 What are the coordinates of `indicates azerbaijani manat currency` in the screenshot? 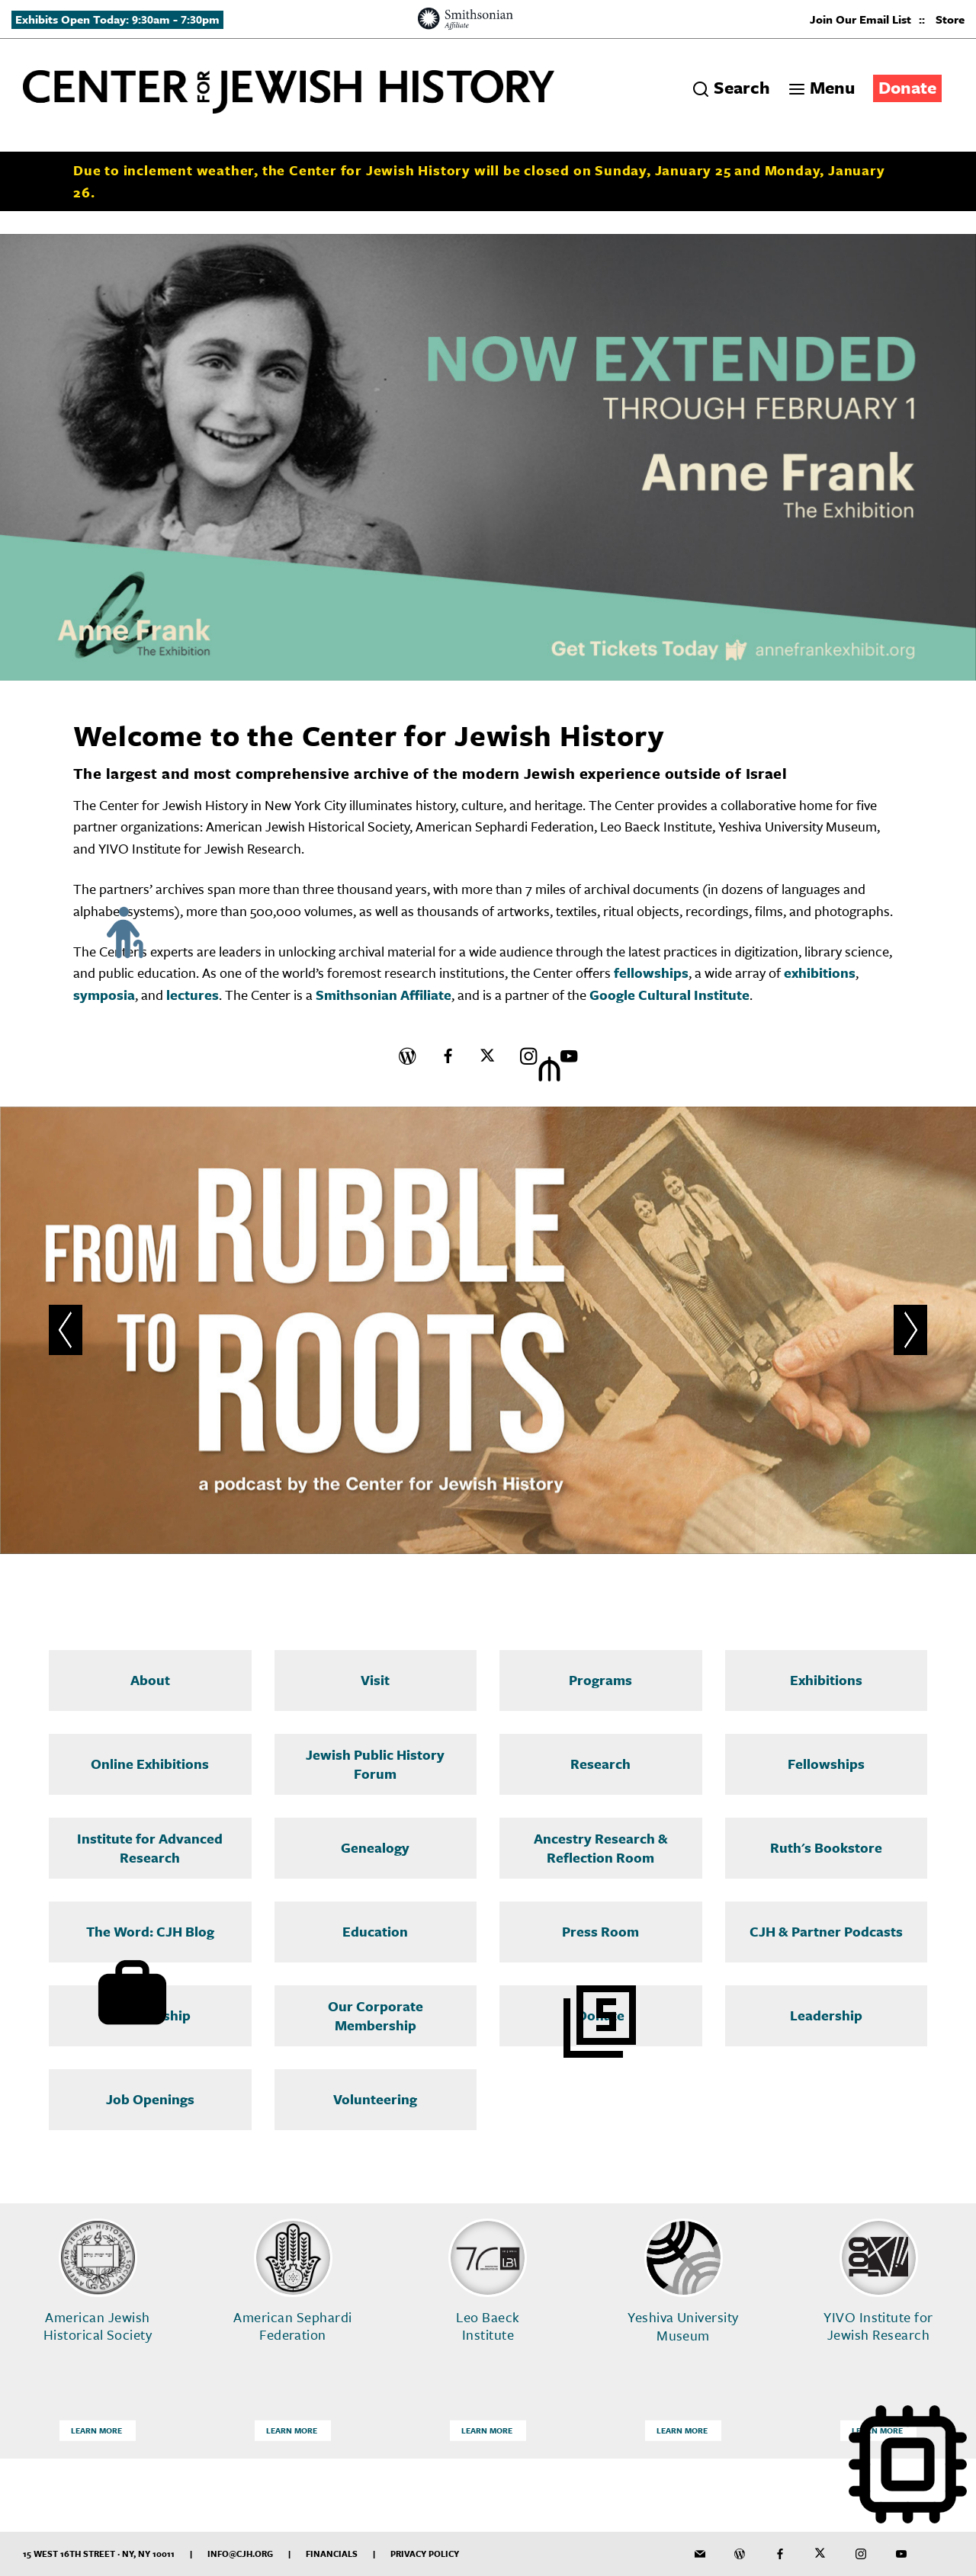 It's located at (549, 1069).